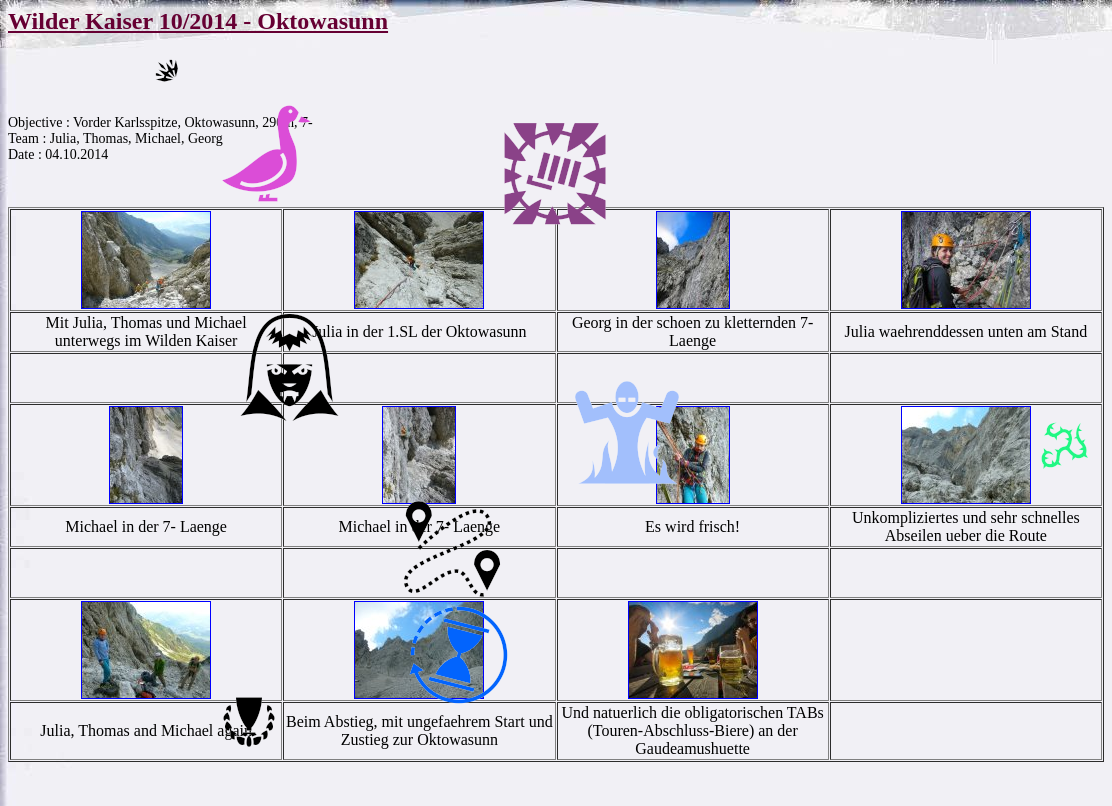  What do you see at coordinates (1064, 445) in the screenshot?
I see `select a thorny or cursed status effect` at bounding box center [1064, 445].